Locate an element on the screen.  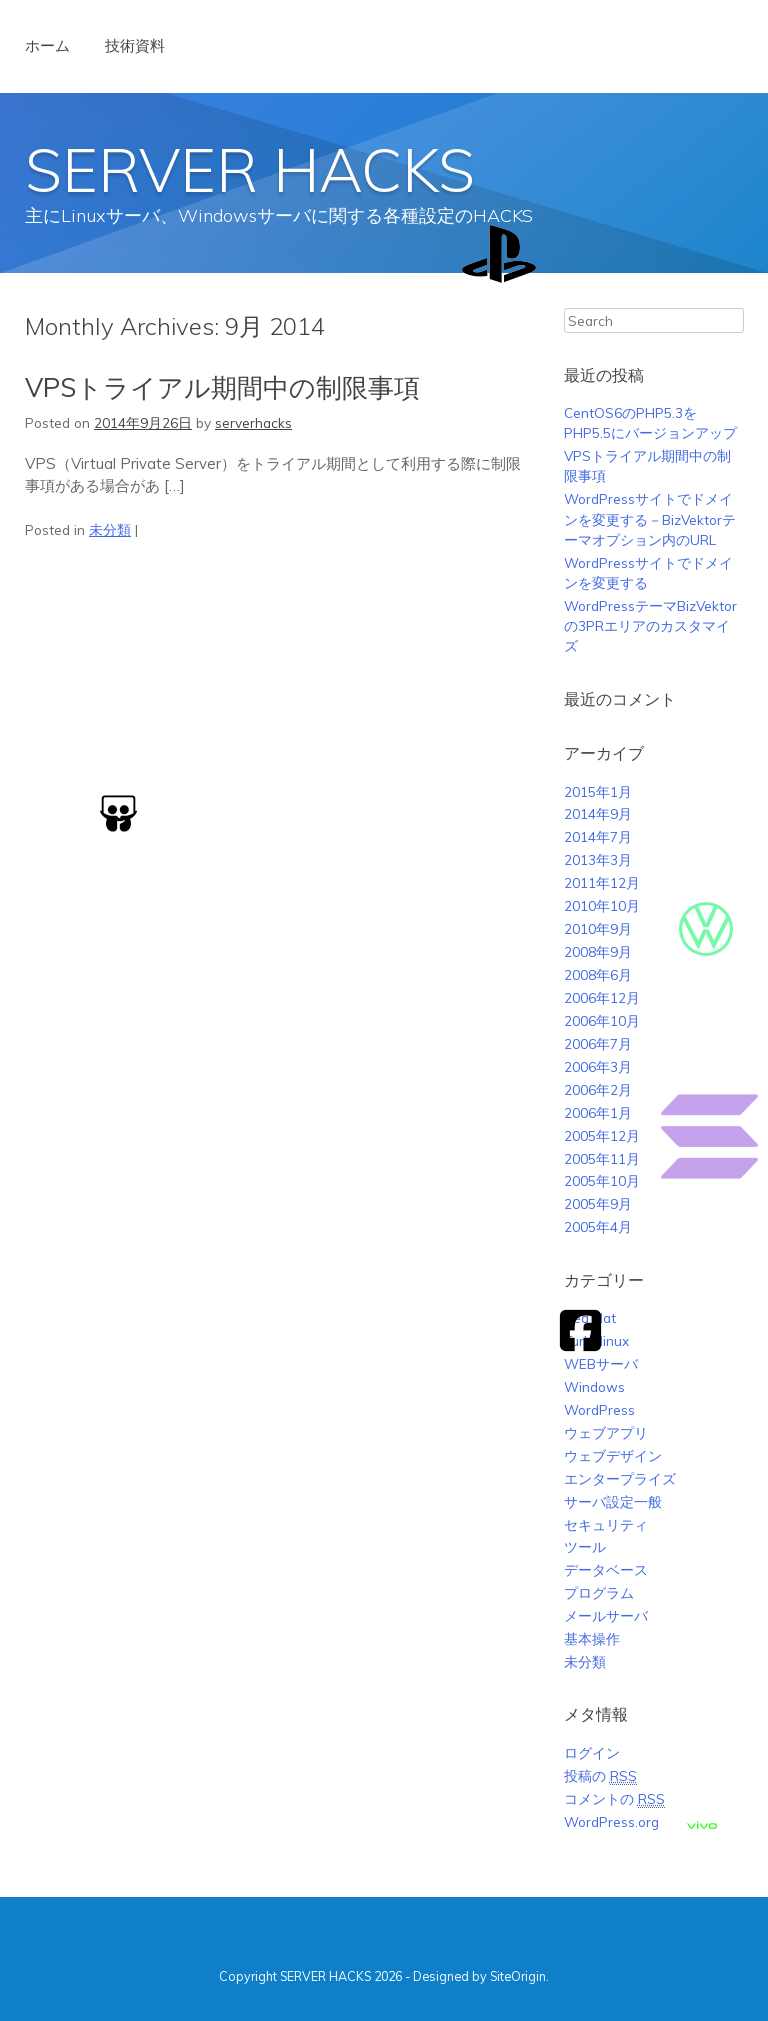
share to facebook is located at coordinates (580, 1330).